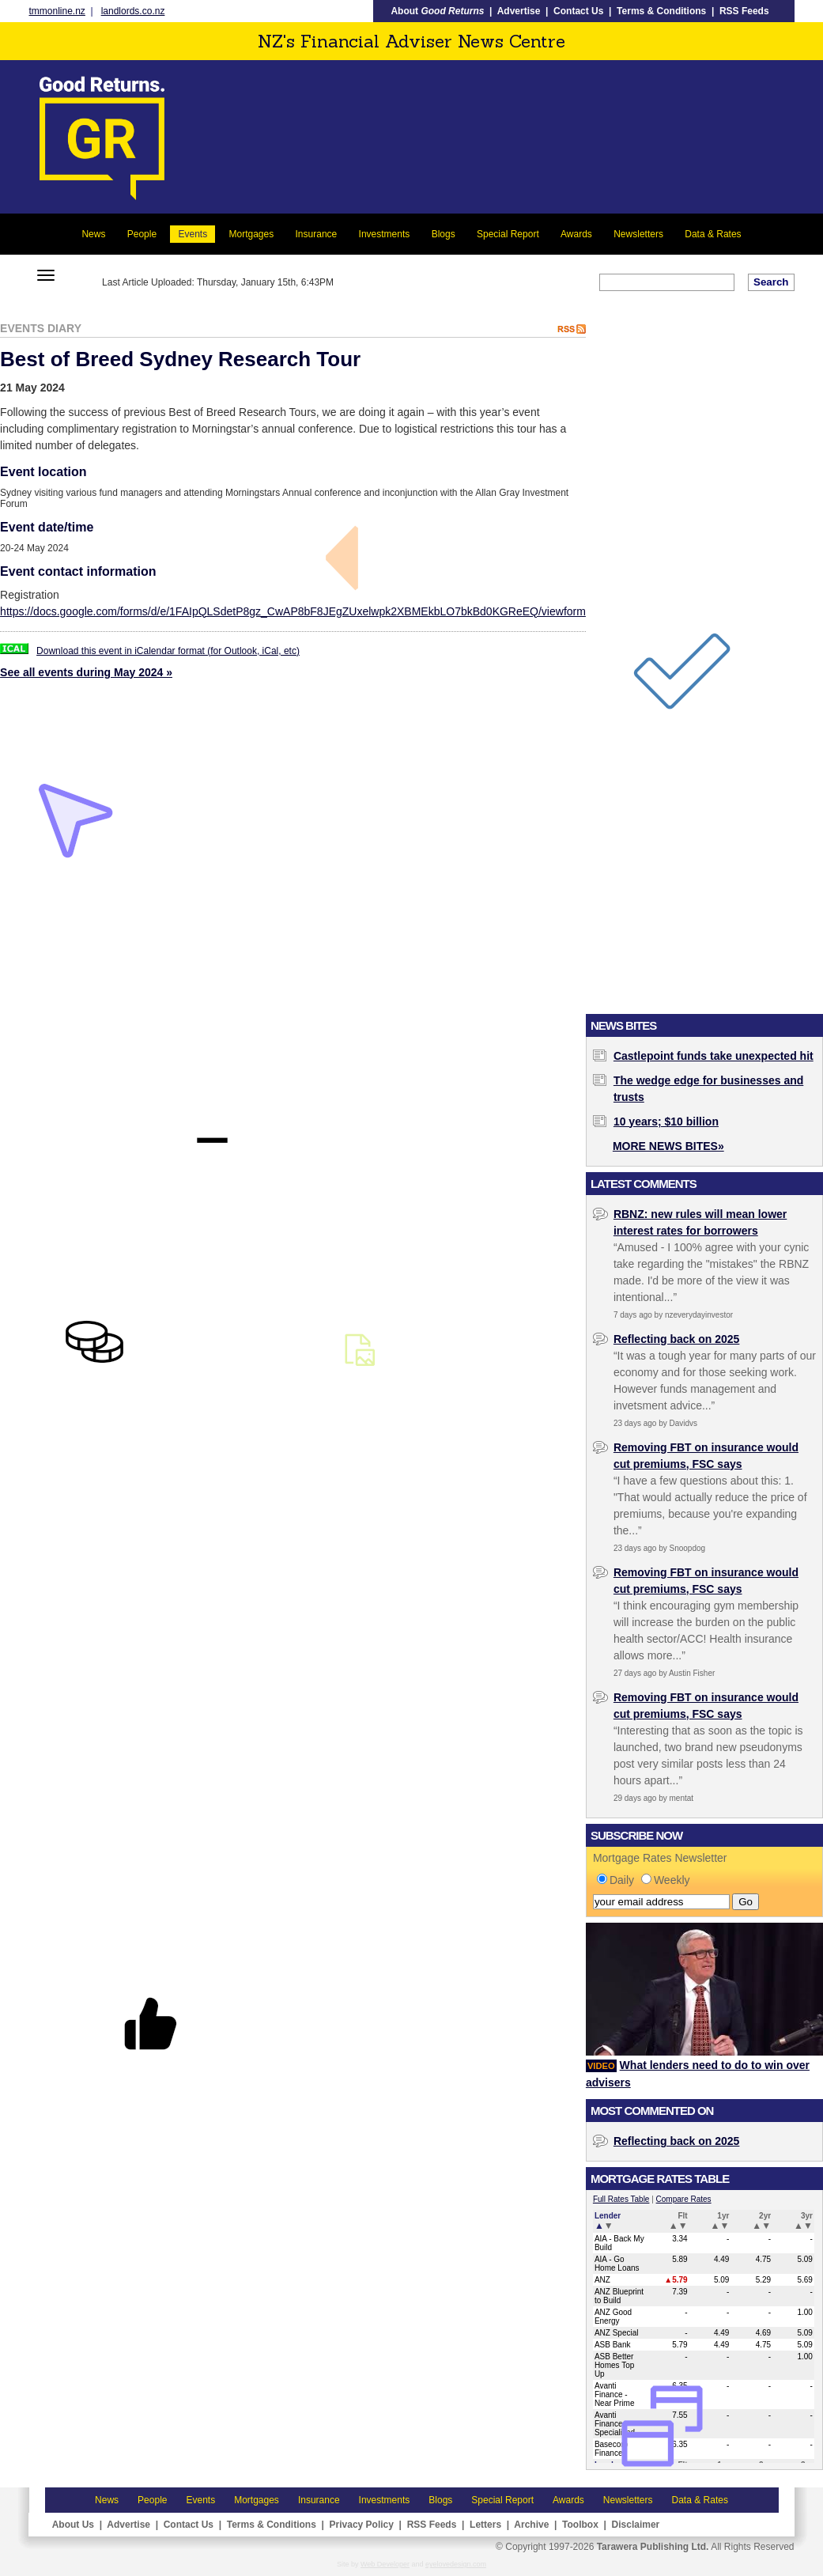  What do you see at coordinates (680, 669) in the screenshot?
I see `confirm or submit an action` at bounding box center [680, 669].